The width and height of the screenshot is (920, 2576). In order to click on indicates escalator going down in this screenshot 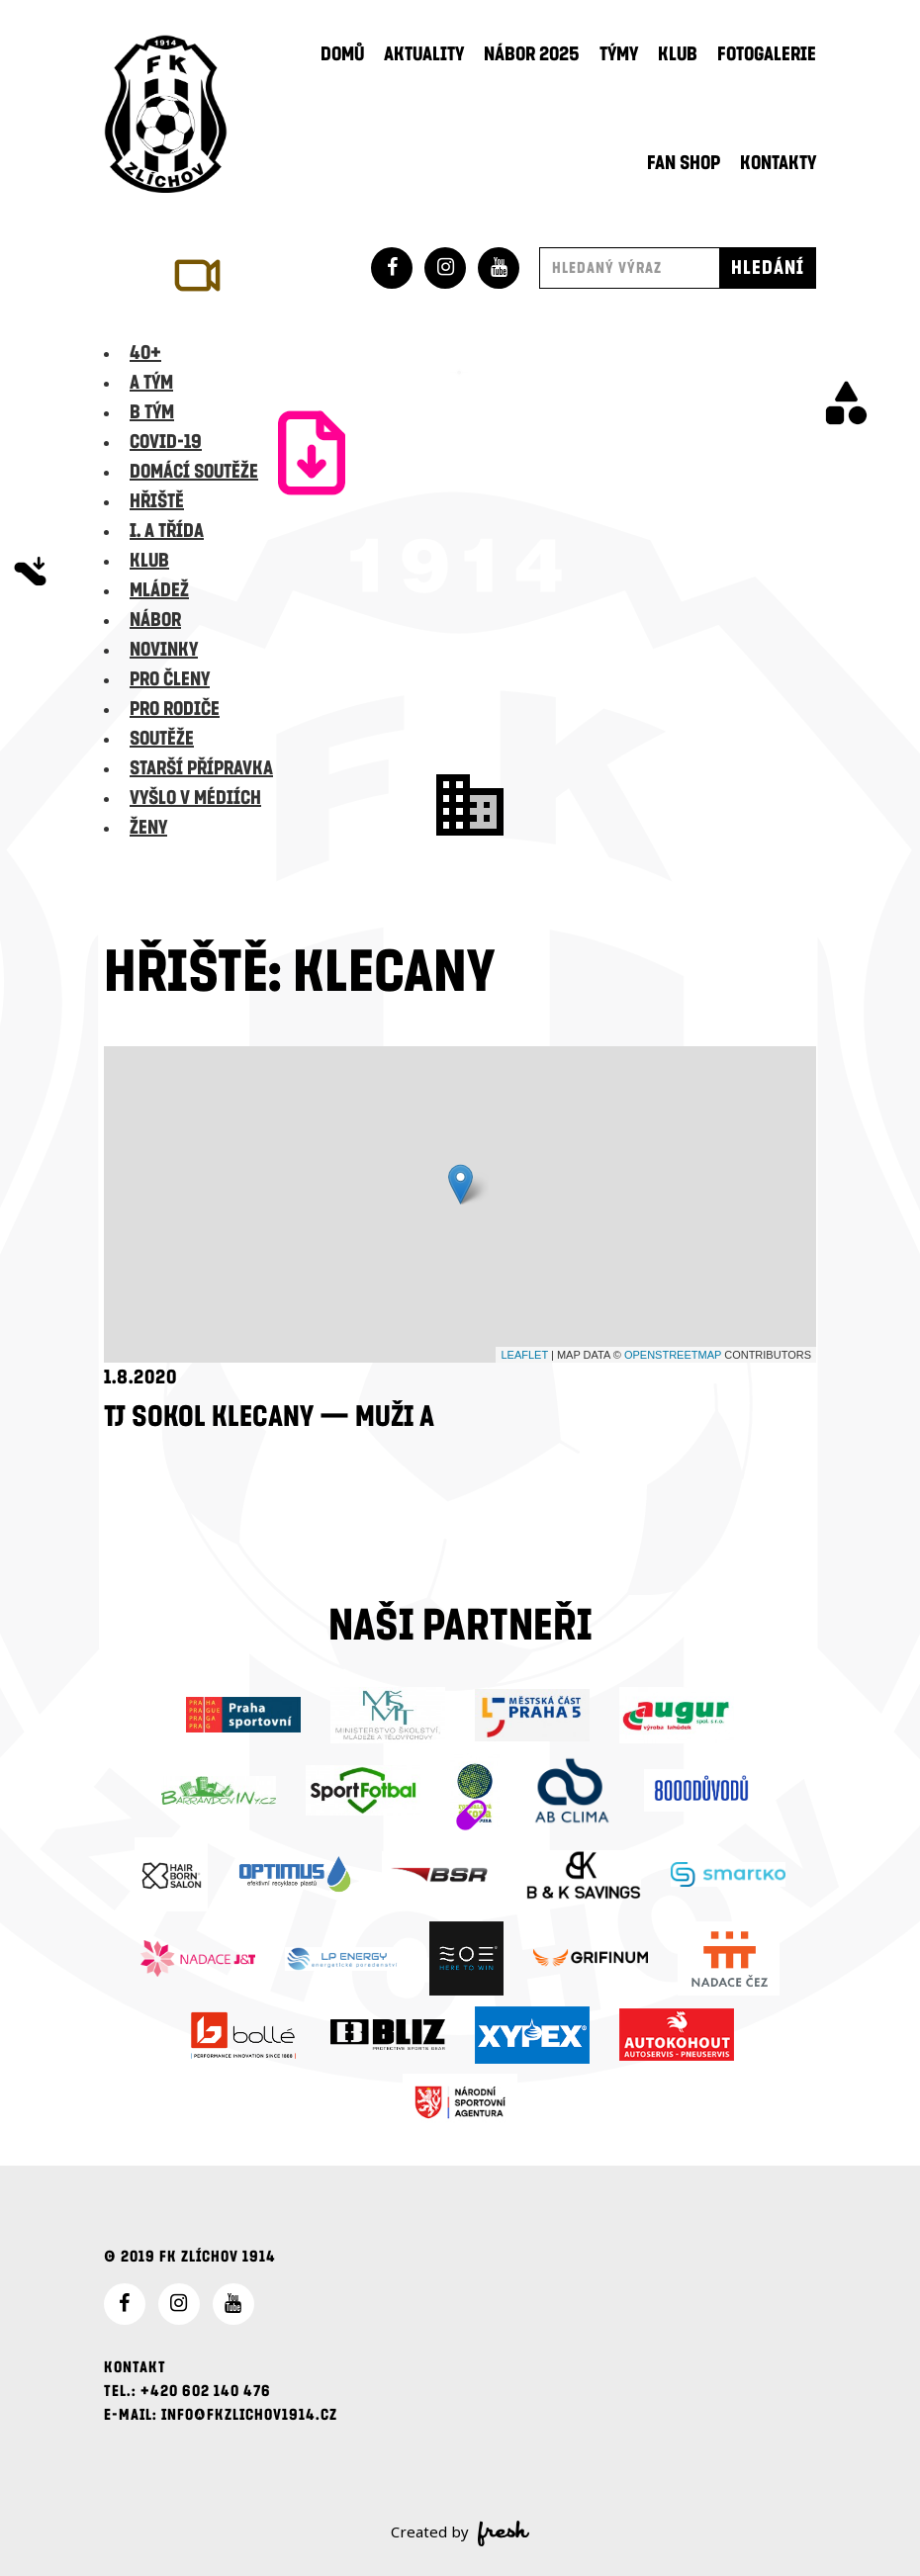, I will do `click(30, 571)`.